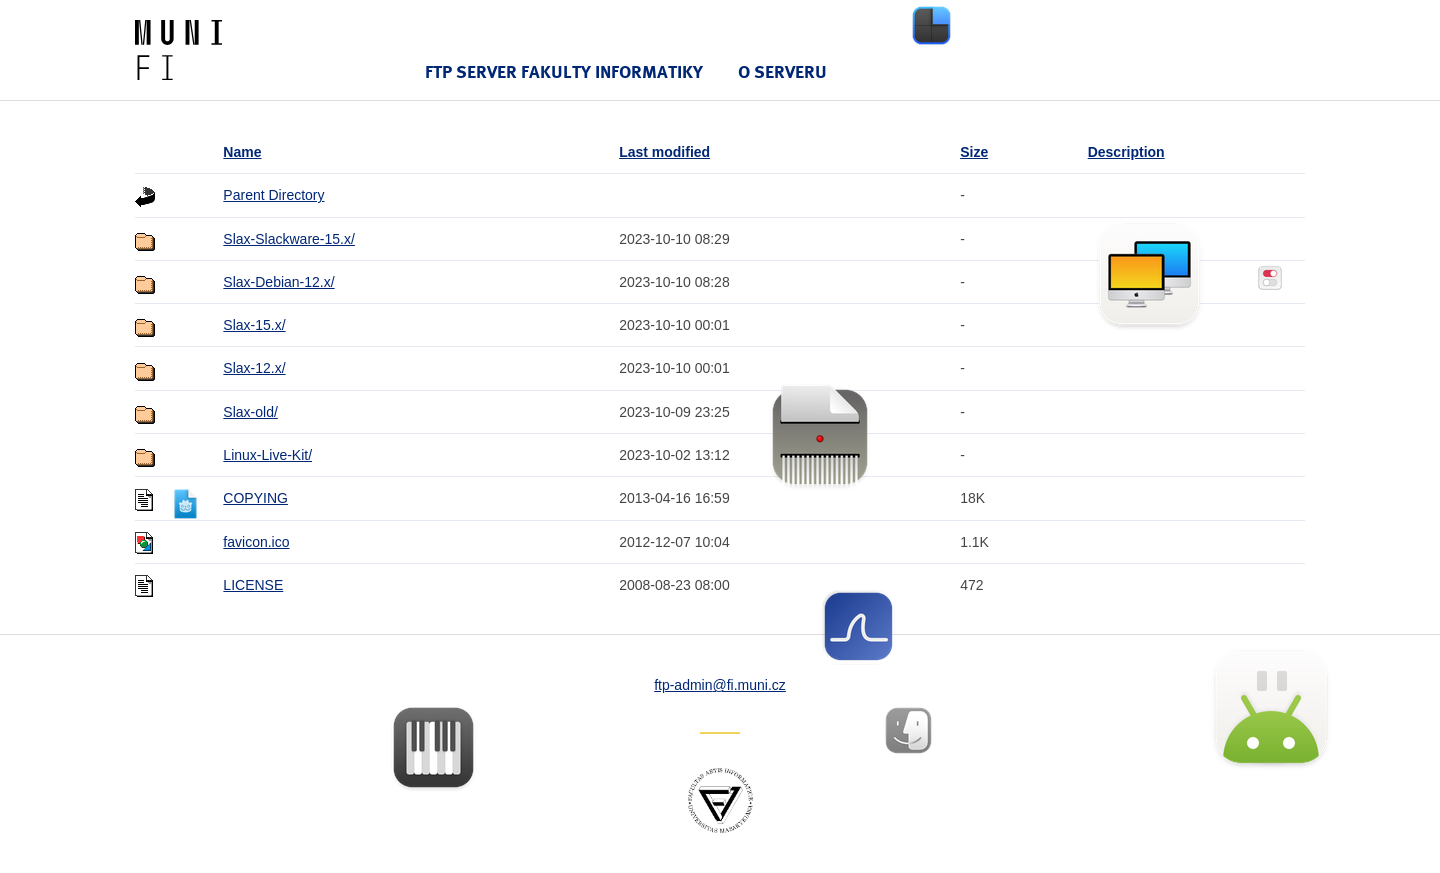 This screenshot has height=873, width=1440. Describe the element at coordinates (1271, 707) in the screenshot. I see `open android file transfer app` at that location.